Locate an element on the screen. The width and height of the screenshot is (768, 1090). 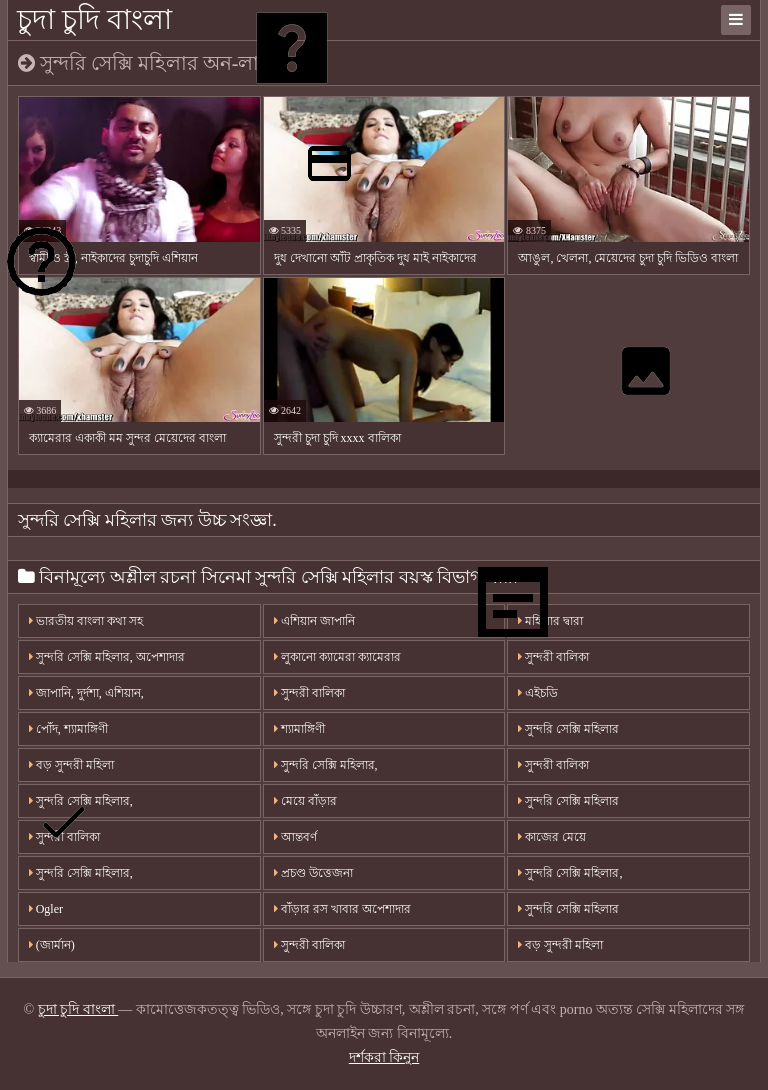
access help center or support resources is located at coordinates (292, 48).